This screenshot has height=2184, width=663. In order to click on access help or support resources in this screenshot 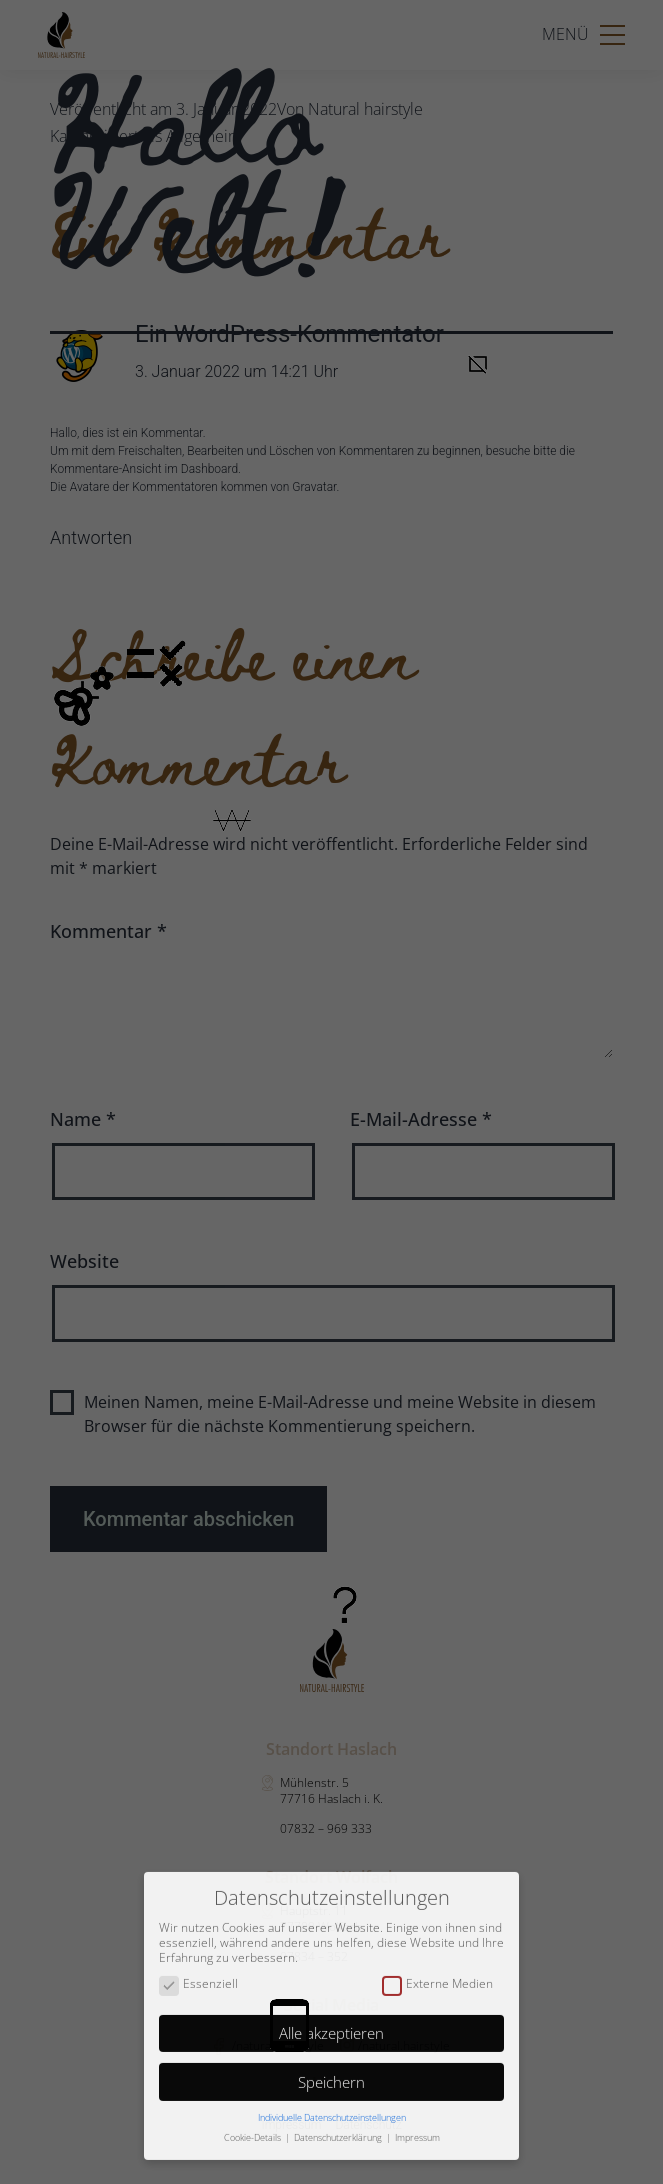, I will do `click(345, 1606)`.